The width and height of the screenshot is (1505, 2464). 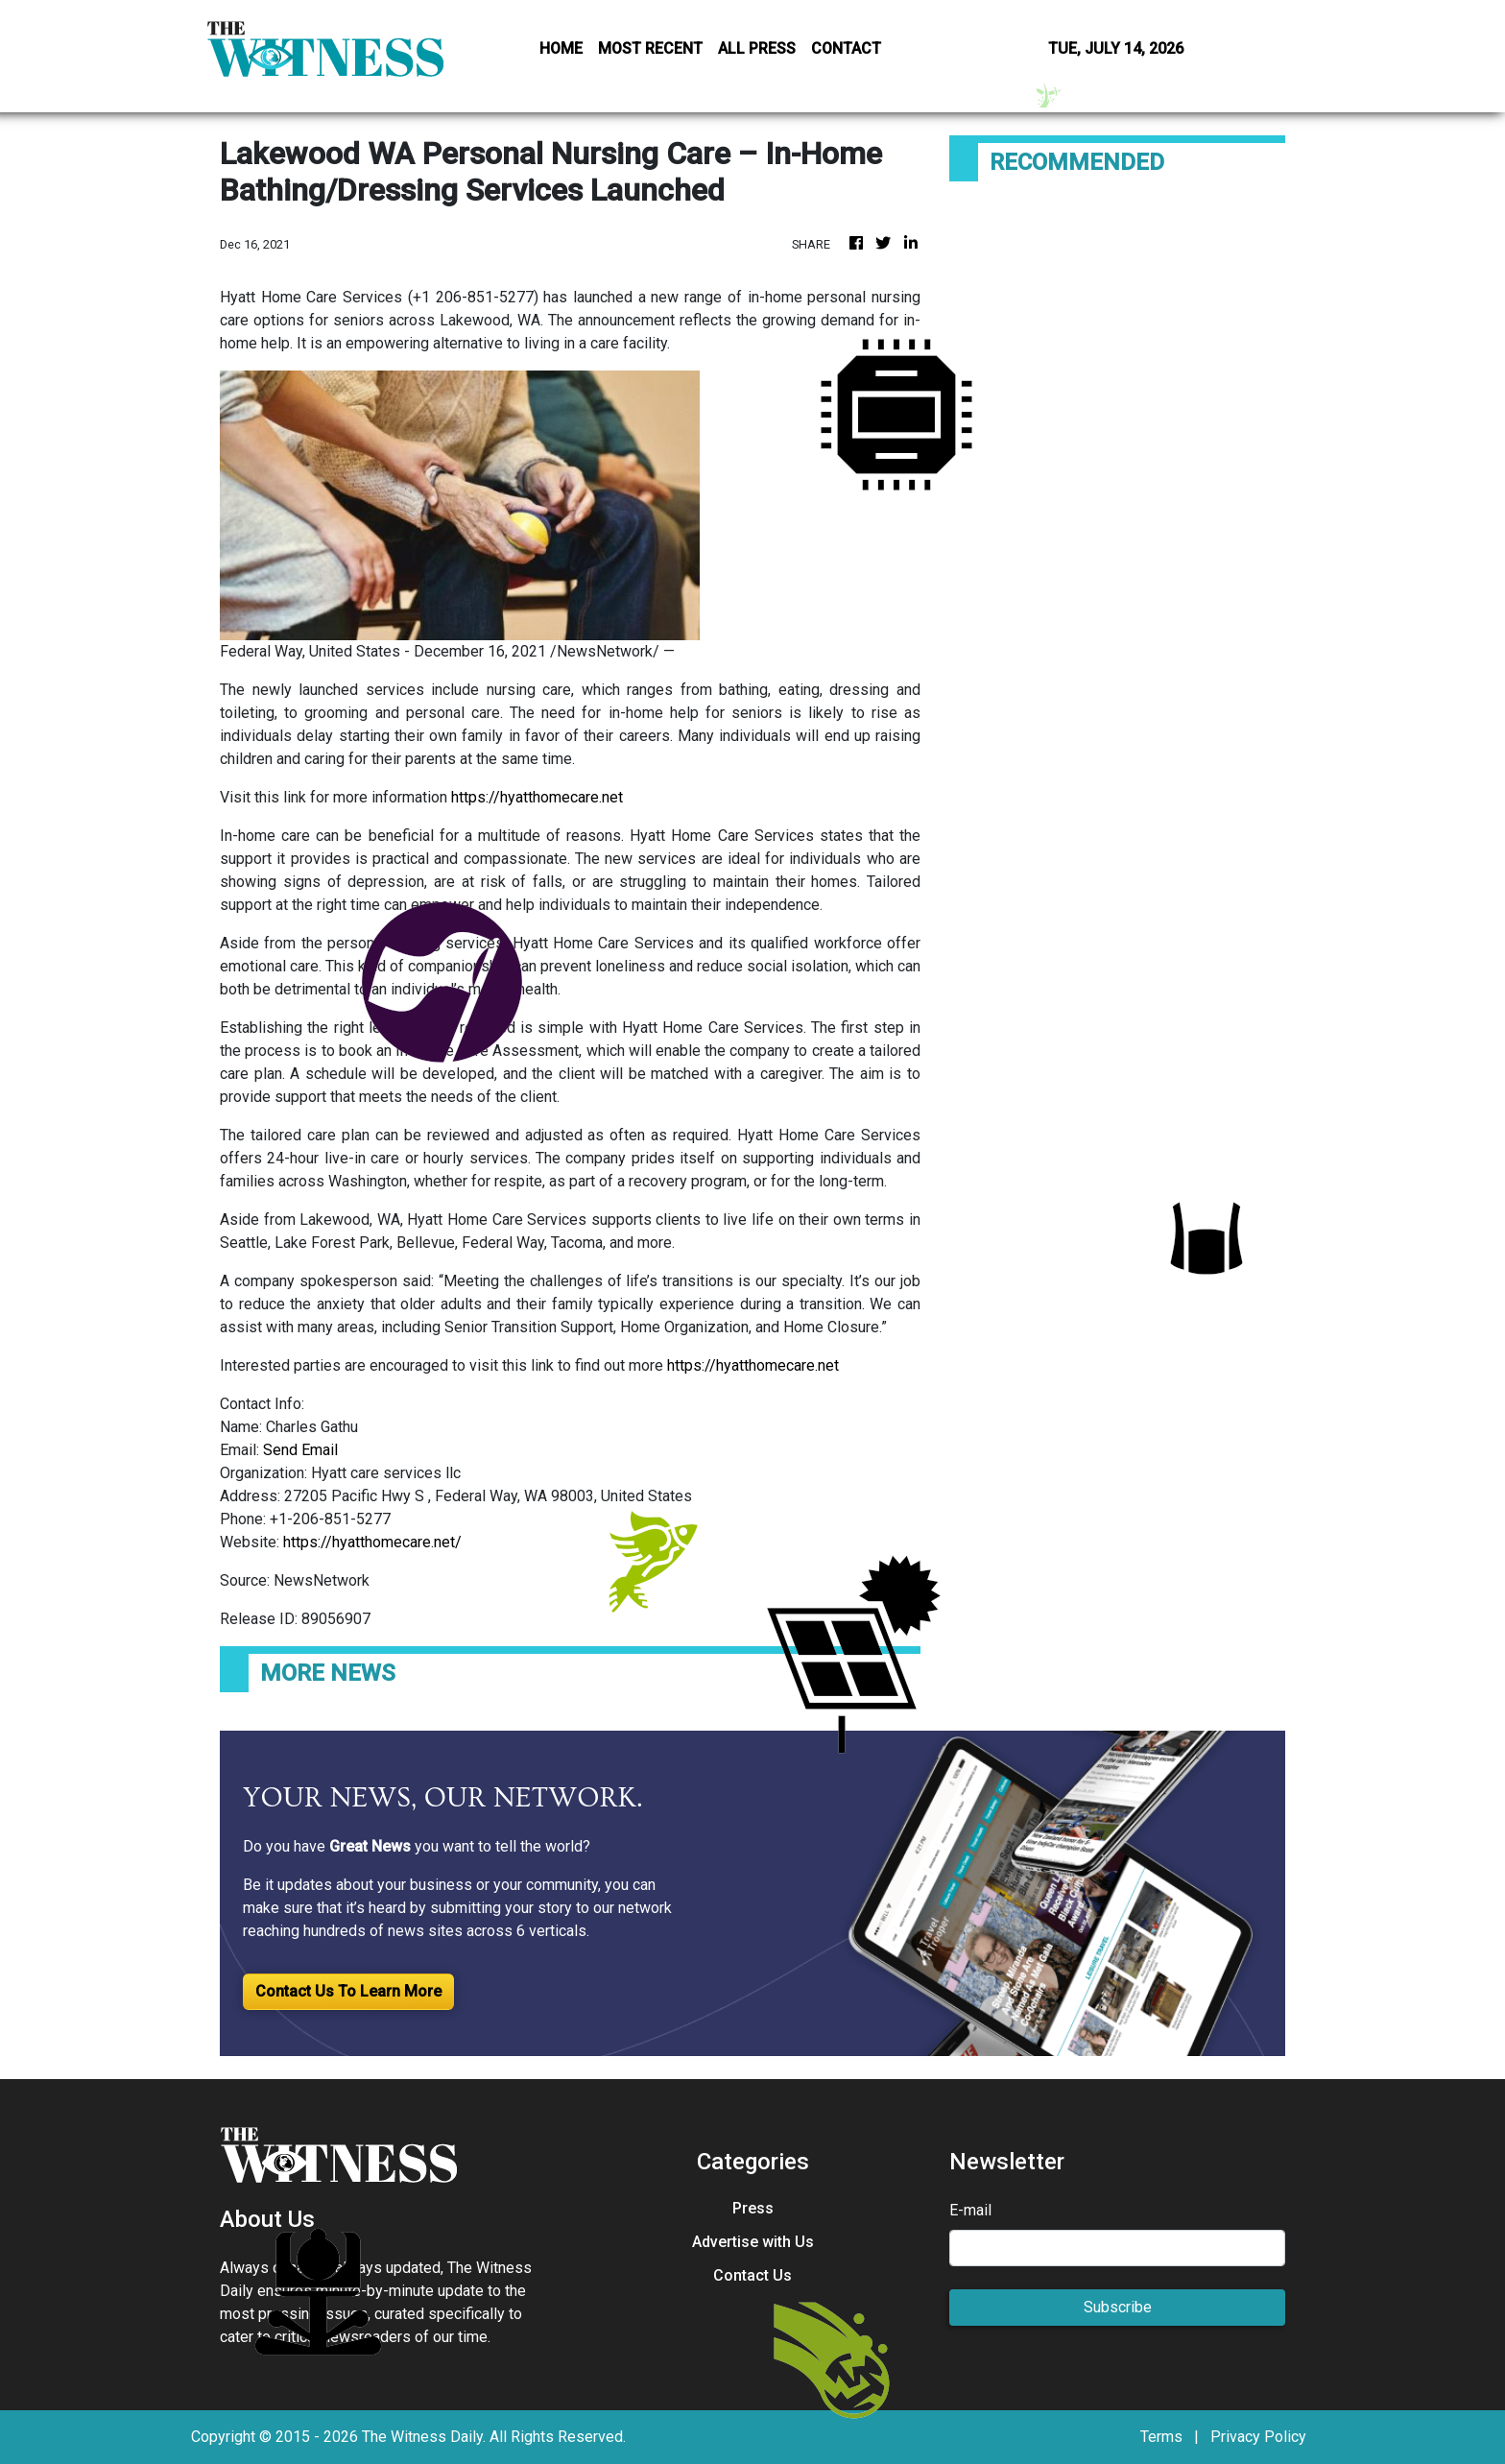 What do you see at coordinates (853, 1654) in the screenshot?
I see `view solar power status or energy generation` at bounding box center [853, 1654].